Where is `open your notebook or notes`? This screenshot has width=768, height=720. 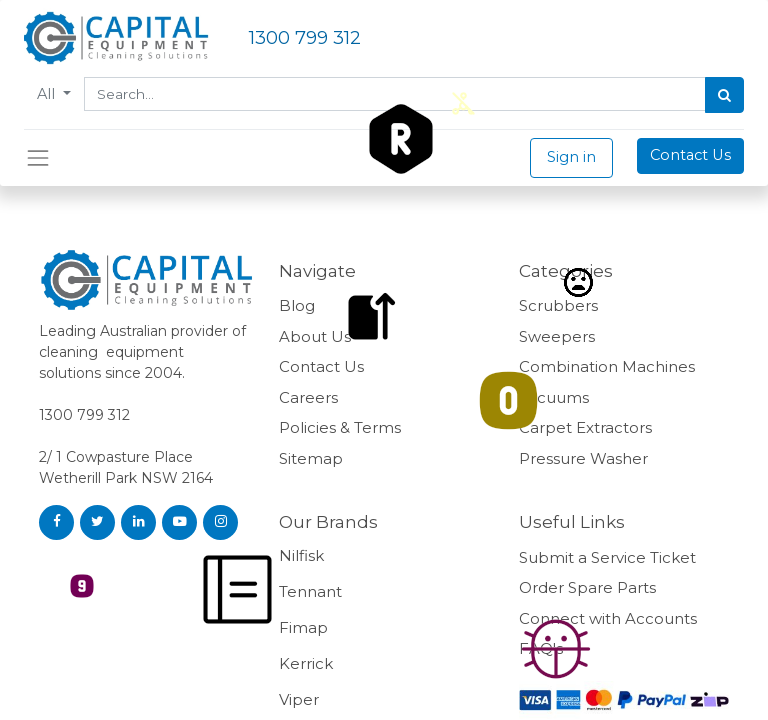
open your notebook or notes is located at coordinates (237, 589).